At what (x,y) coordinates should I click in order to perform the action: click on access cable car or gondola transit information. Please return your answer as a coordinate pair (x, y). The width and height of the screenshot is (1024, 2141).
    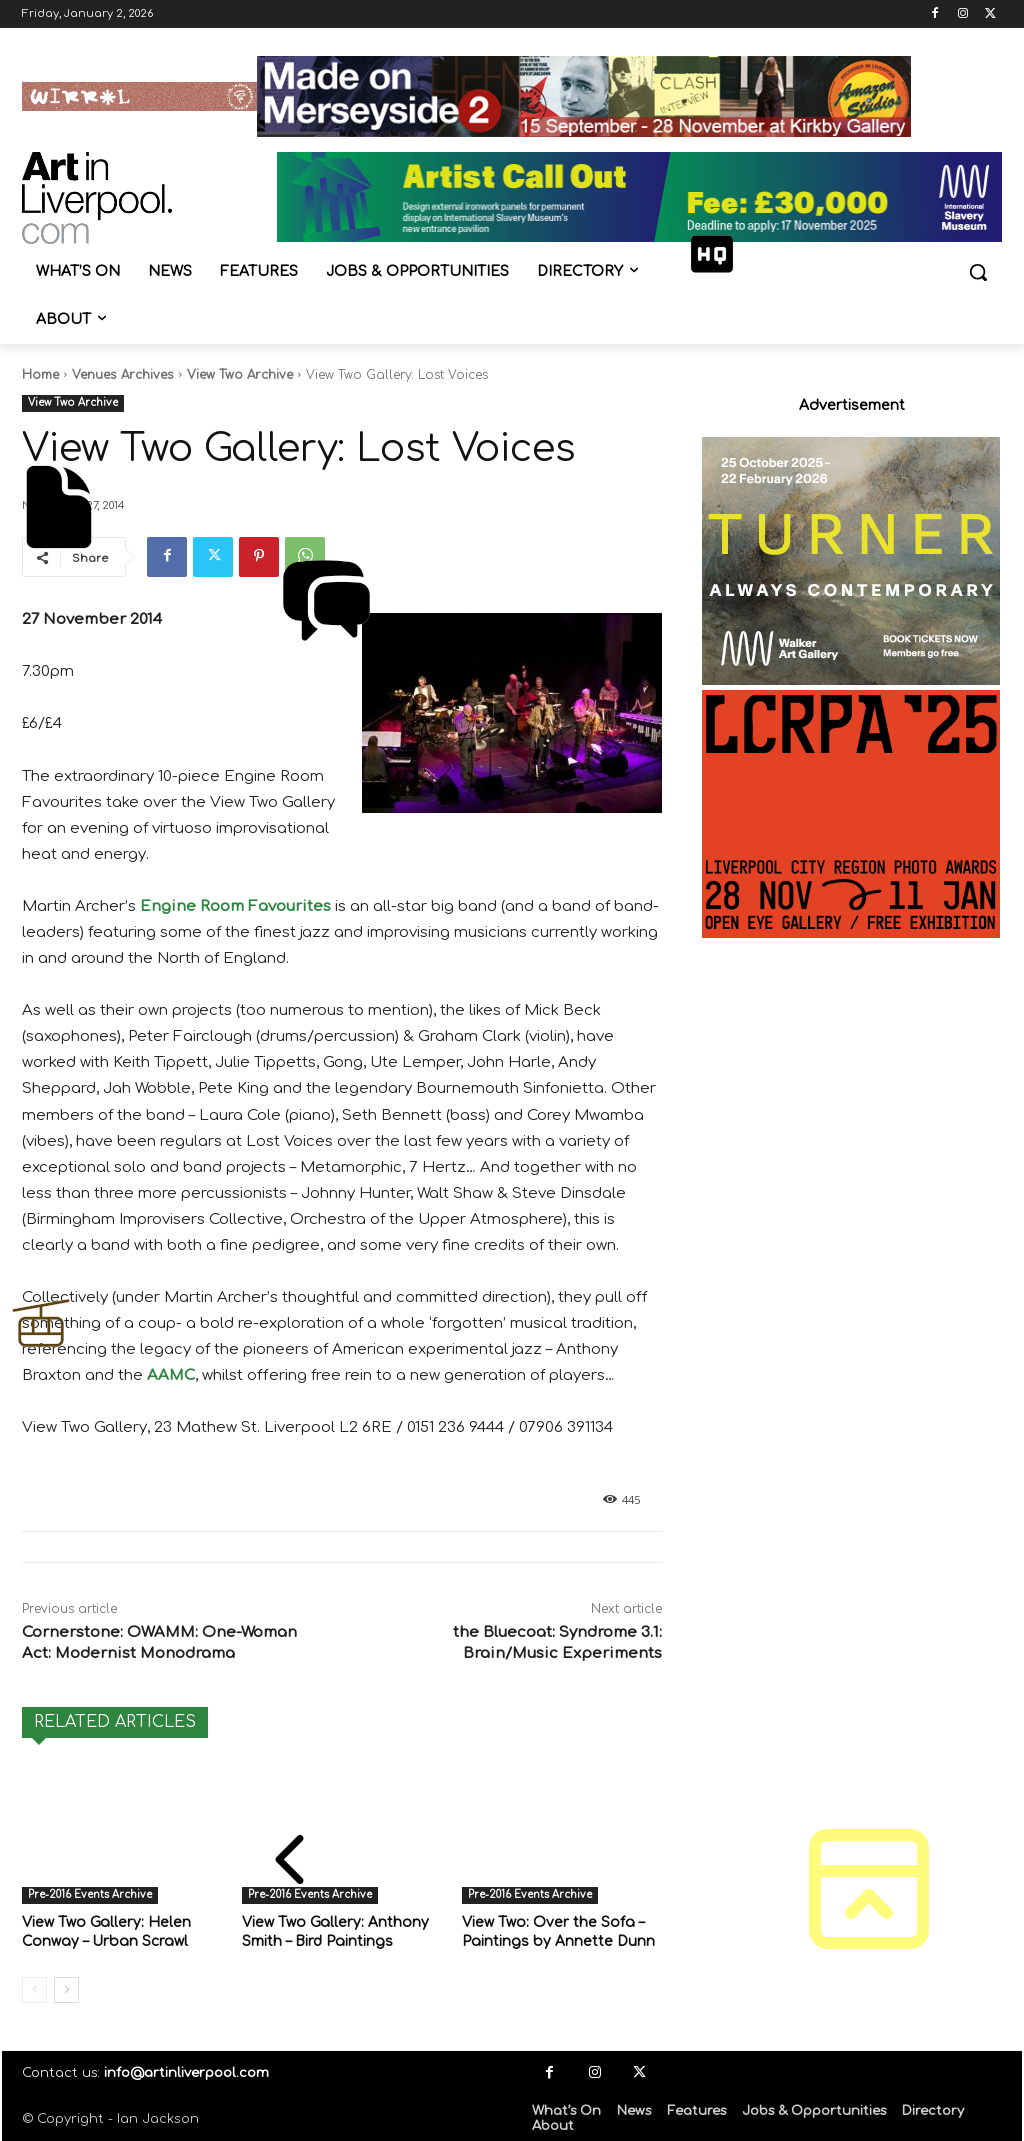
    Looking at the image, I should click on (41, 1324).